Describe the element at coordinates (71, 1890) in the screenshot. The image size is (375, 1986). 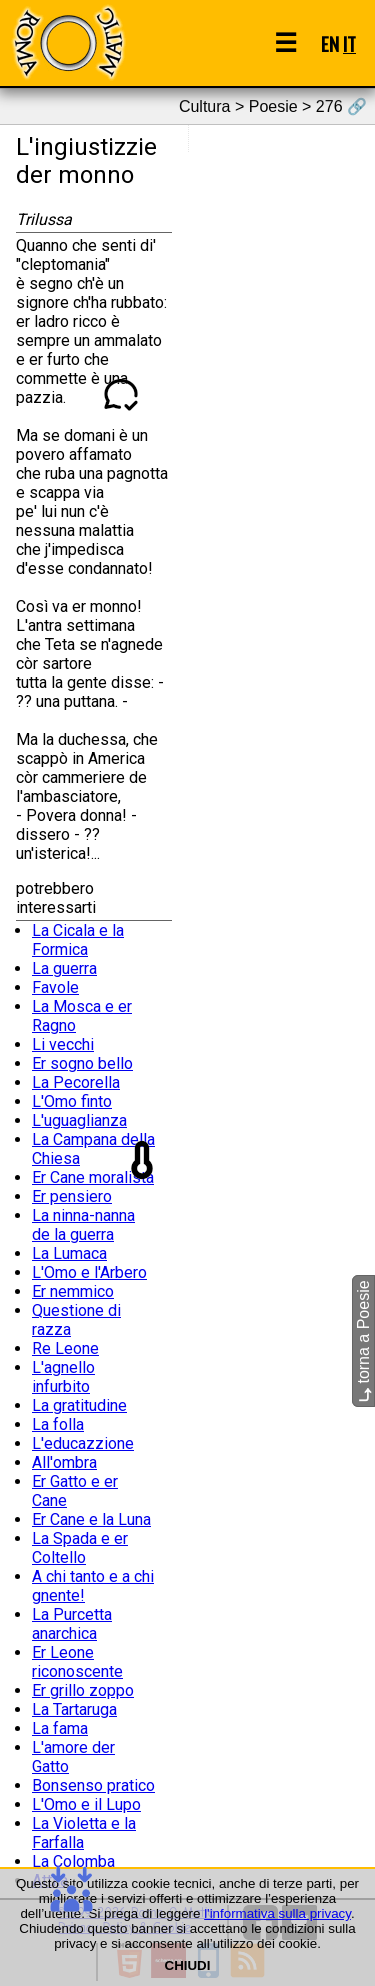
I see `distribute tasks or assignments to team members` at that location.